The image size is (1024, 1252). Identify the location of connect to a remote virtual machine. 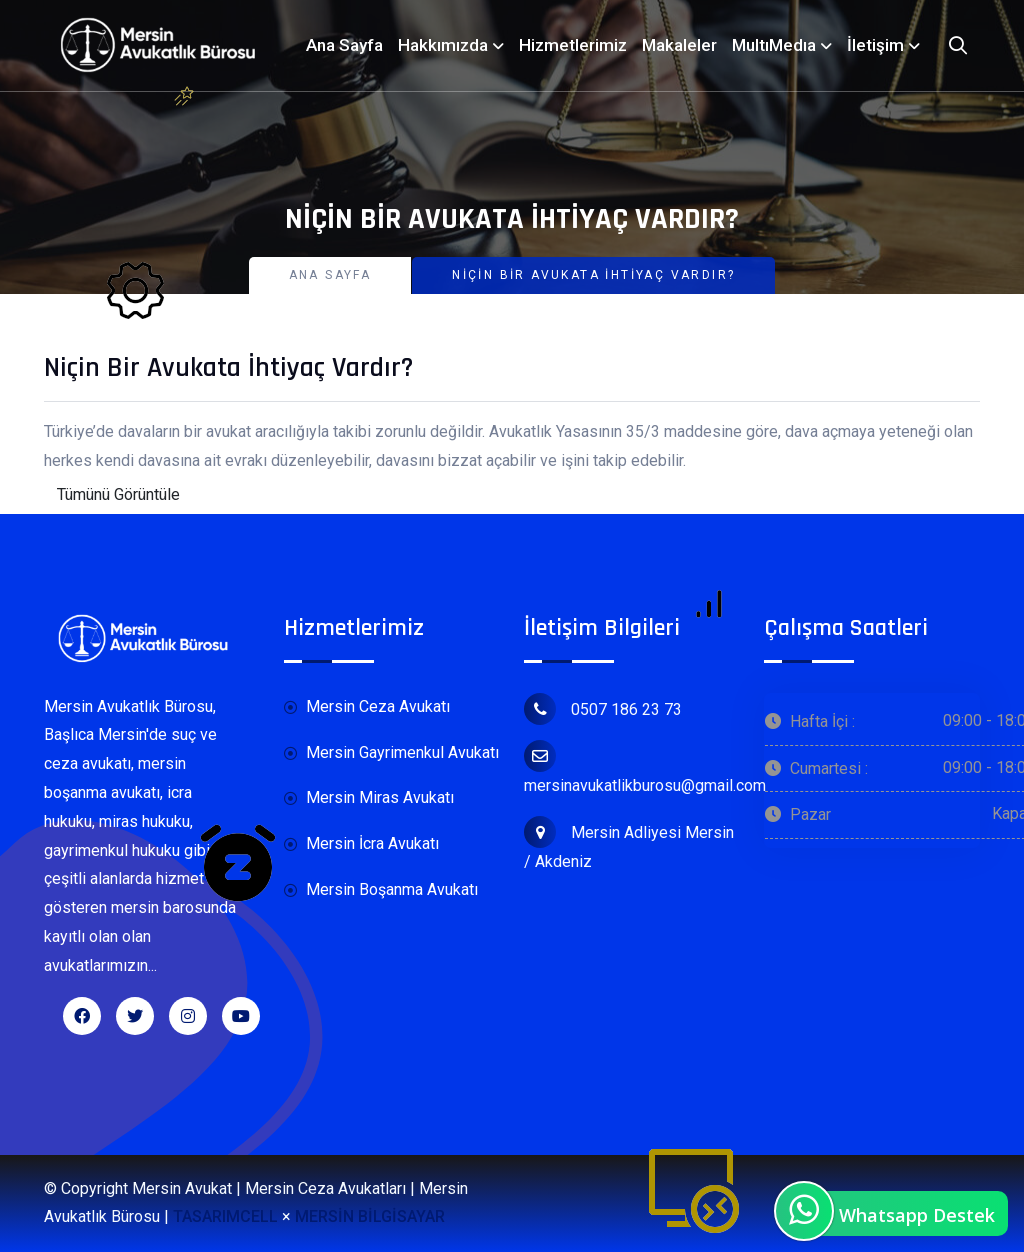
(691, 1185).